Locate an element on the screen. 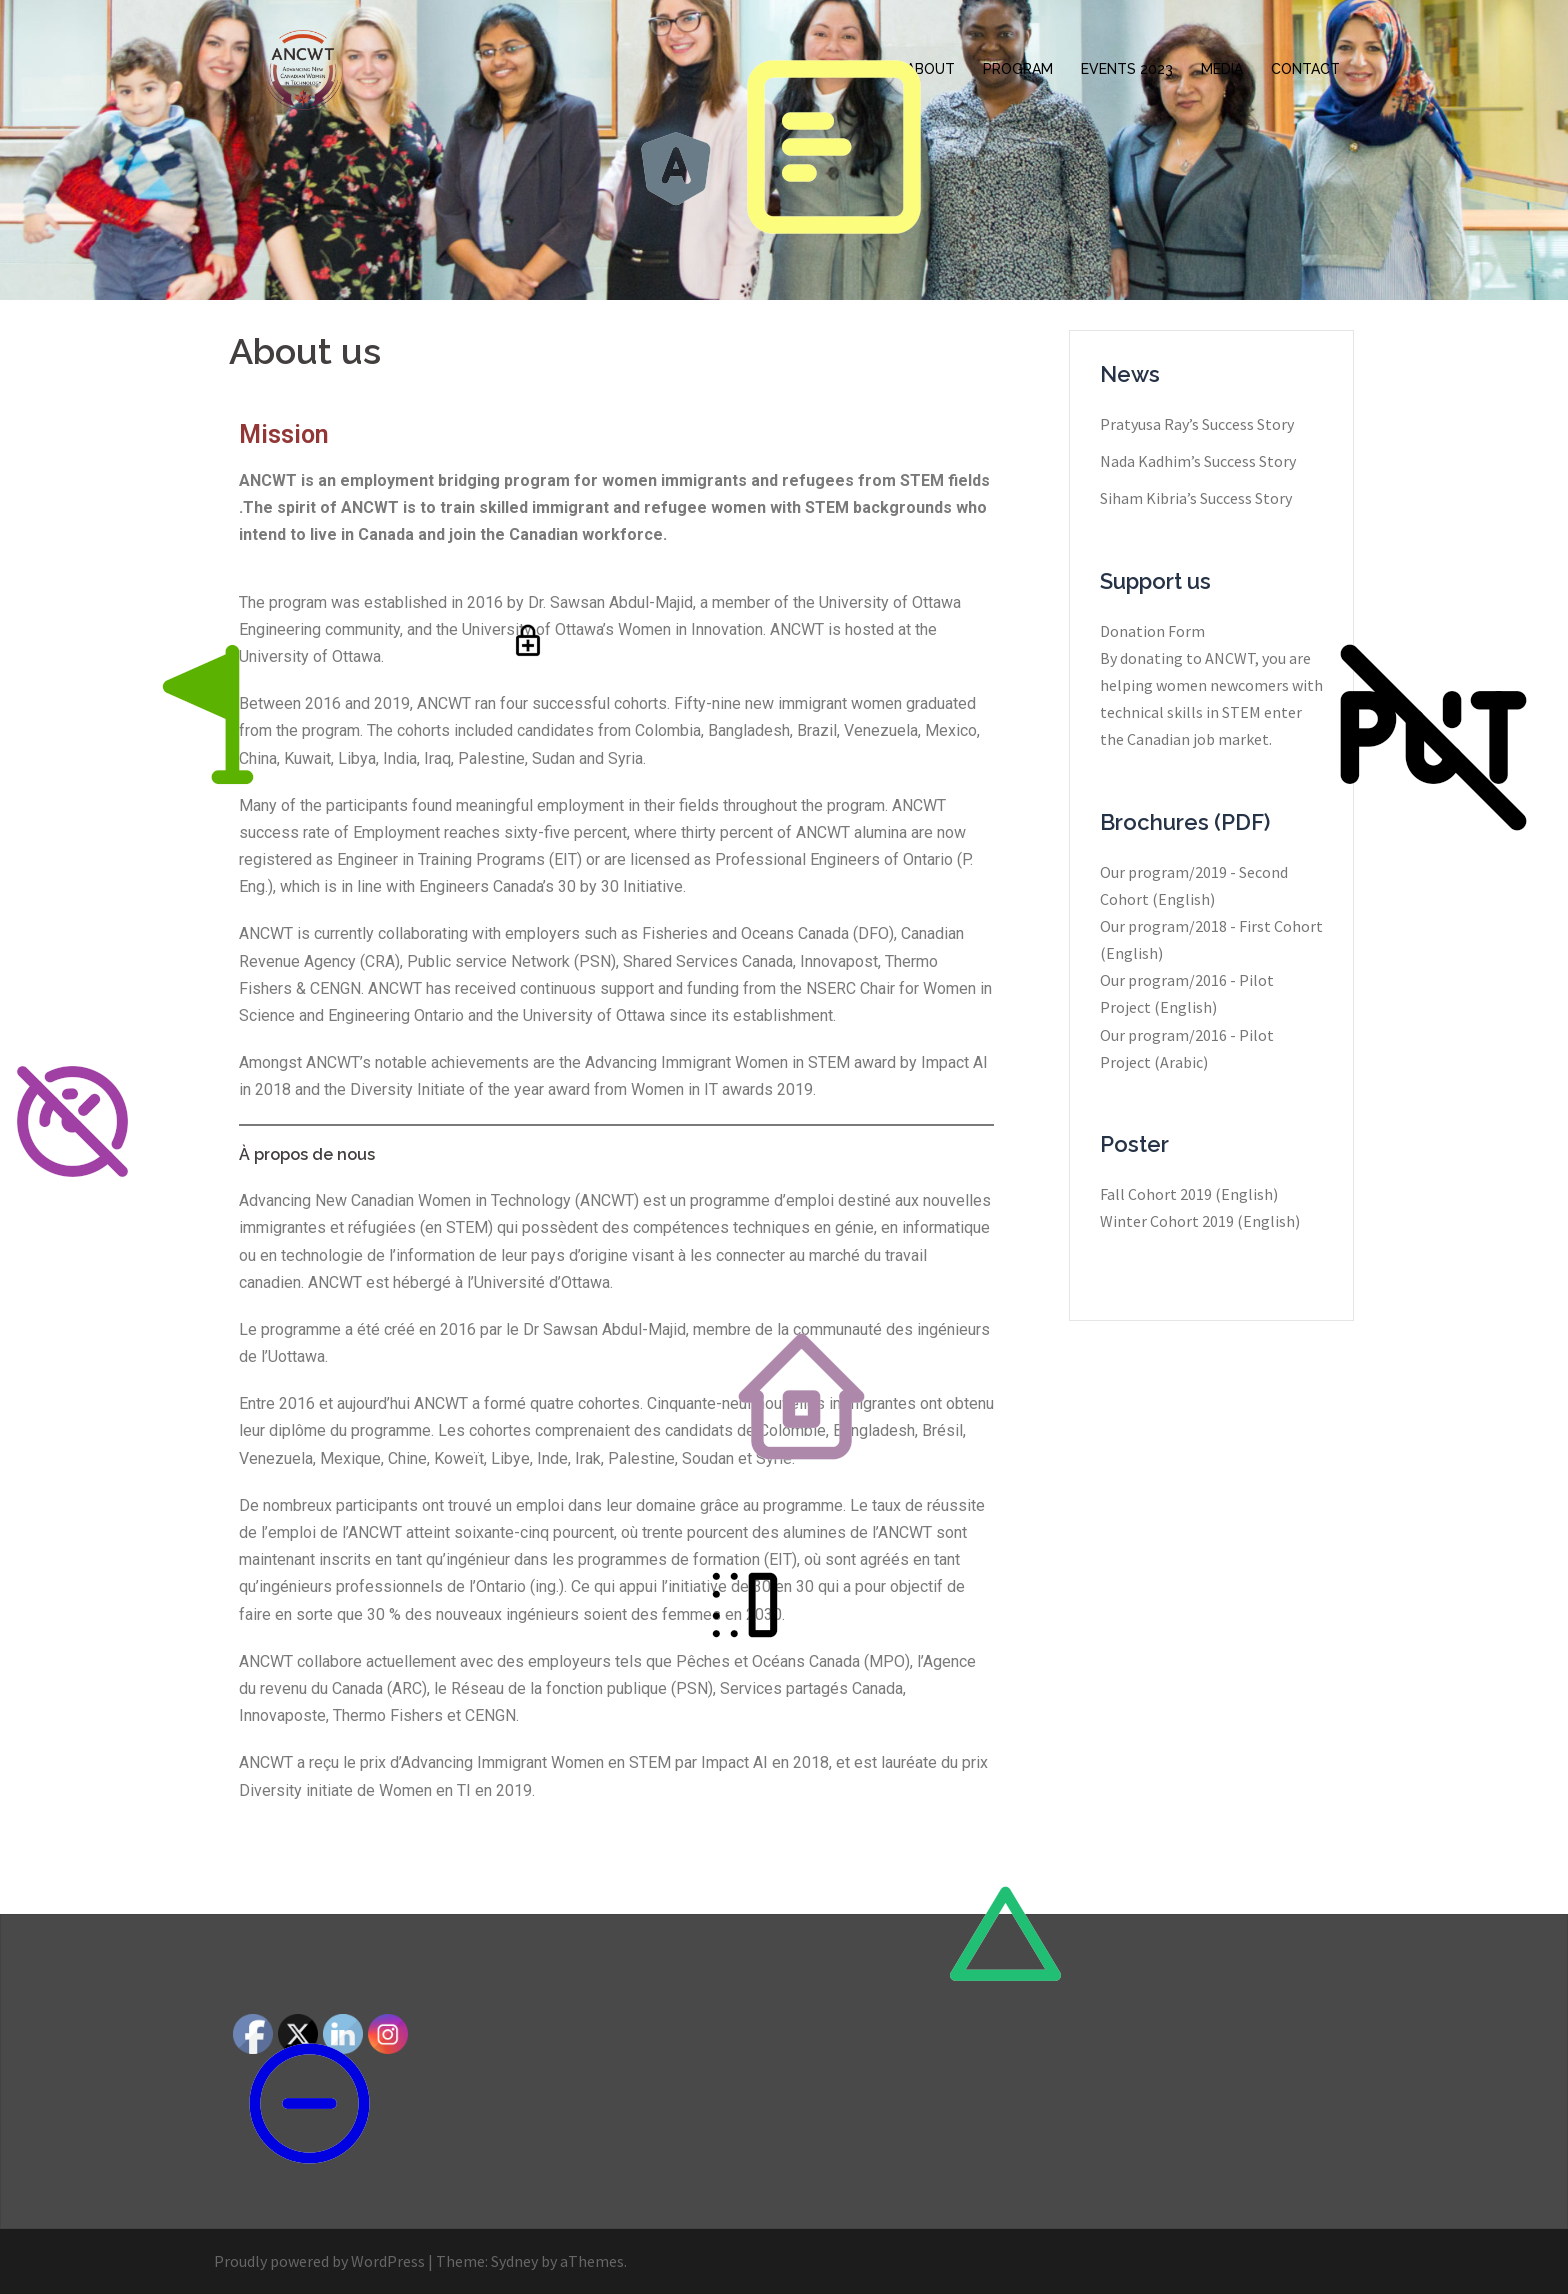 This screenshot has height=2294, width=1568. align content to the right is located at coordinates (745, 1605).